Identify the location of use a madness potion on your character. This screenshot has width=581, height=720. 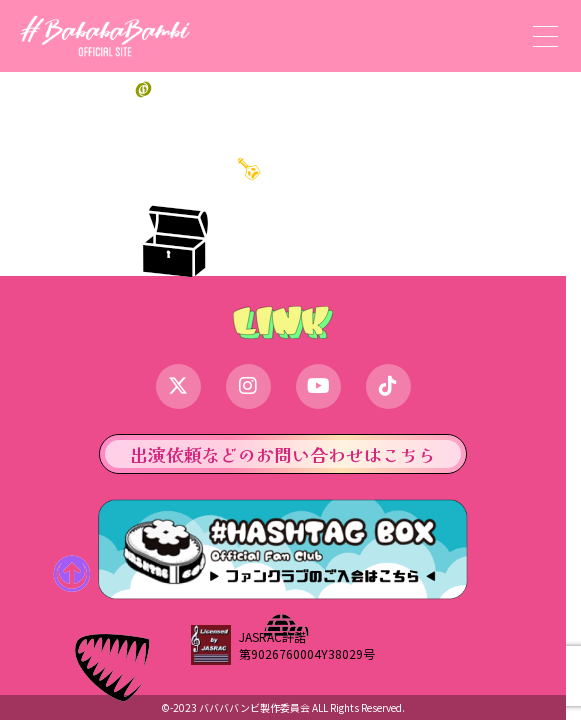
(249, 169).